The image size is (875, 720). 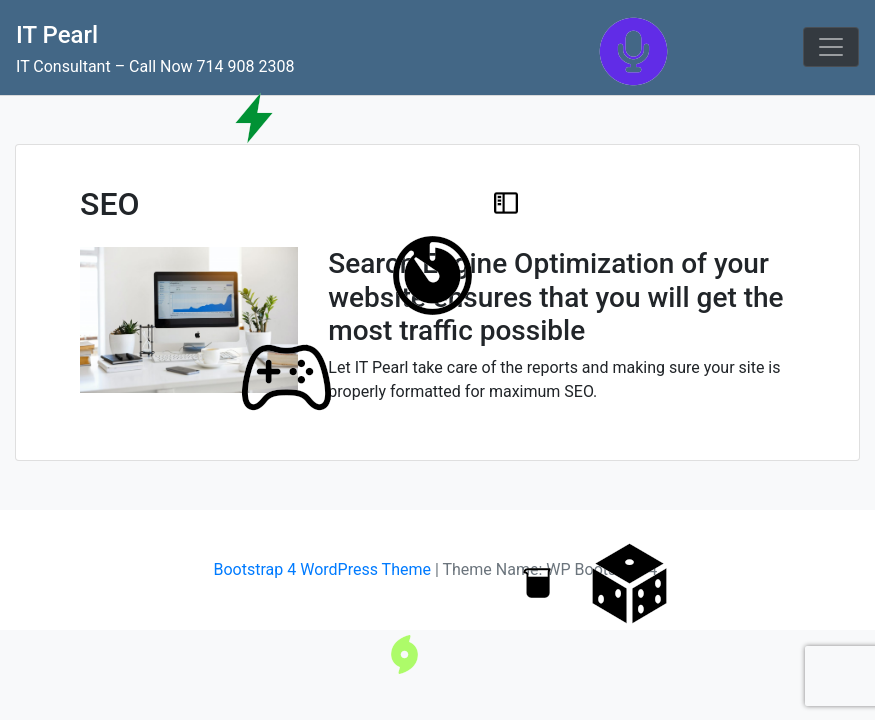 What do you see at coordinates (254, 118) in the screenshot?
I see `toggle camera flash on or off` at bounding box center [254, 118].